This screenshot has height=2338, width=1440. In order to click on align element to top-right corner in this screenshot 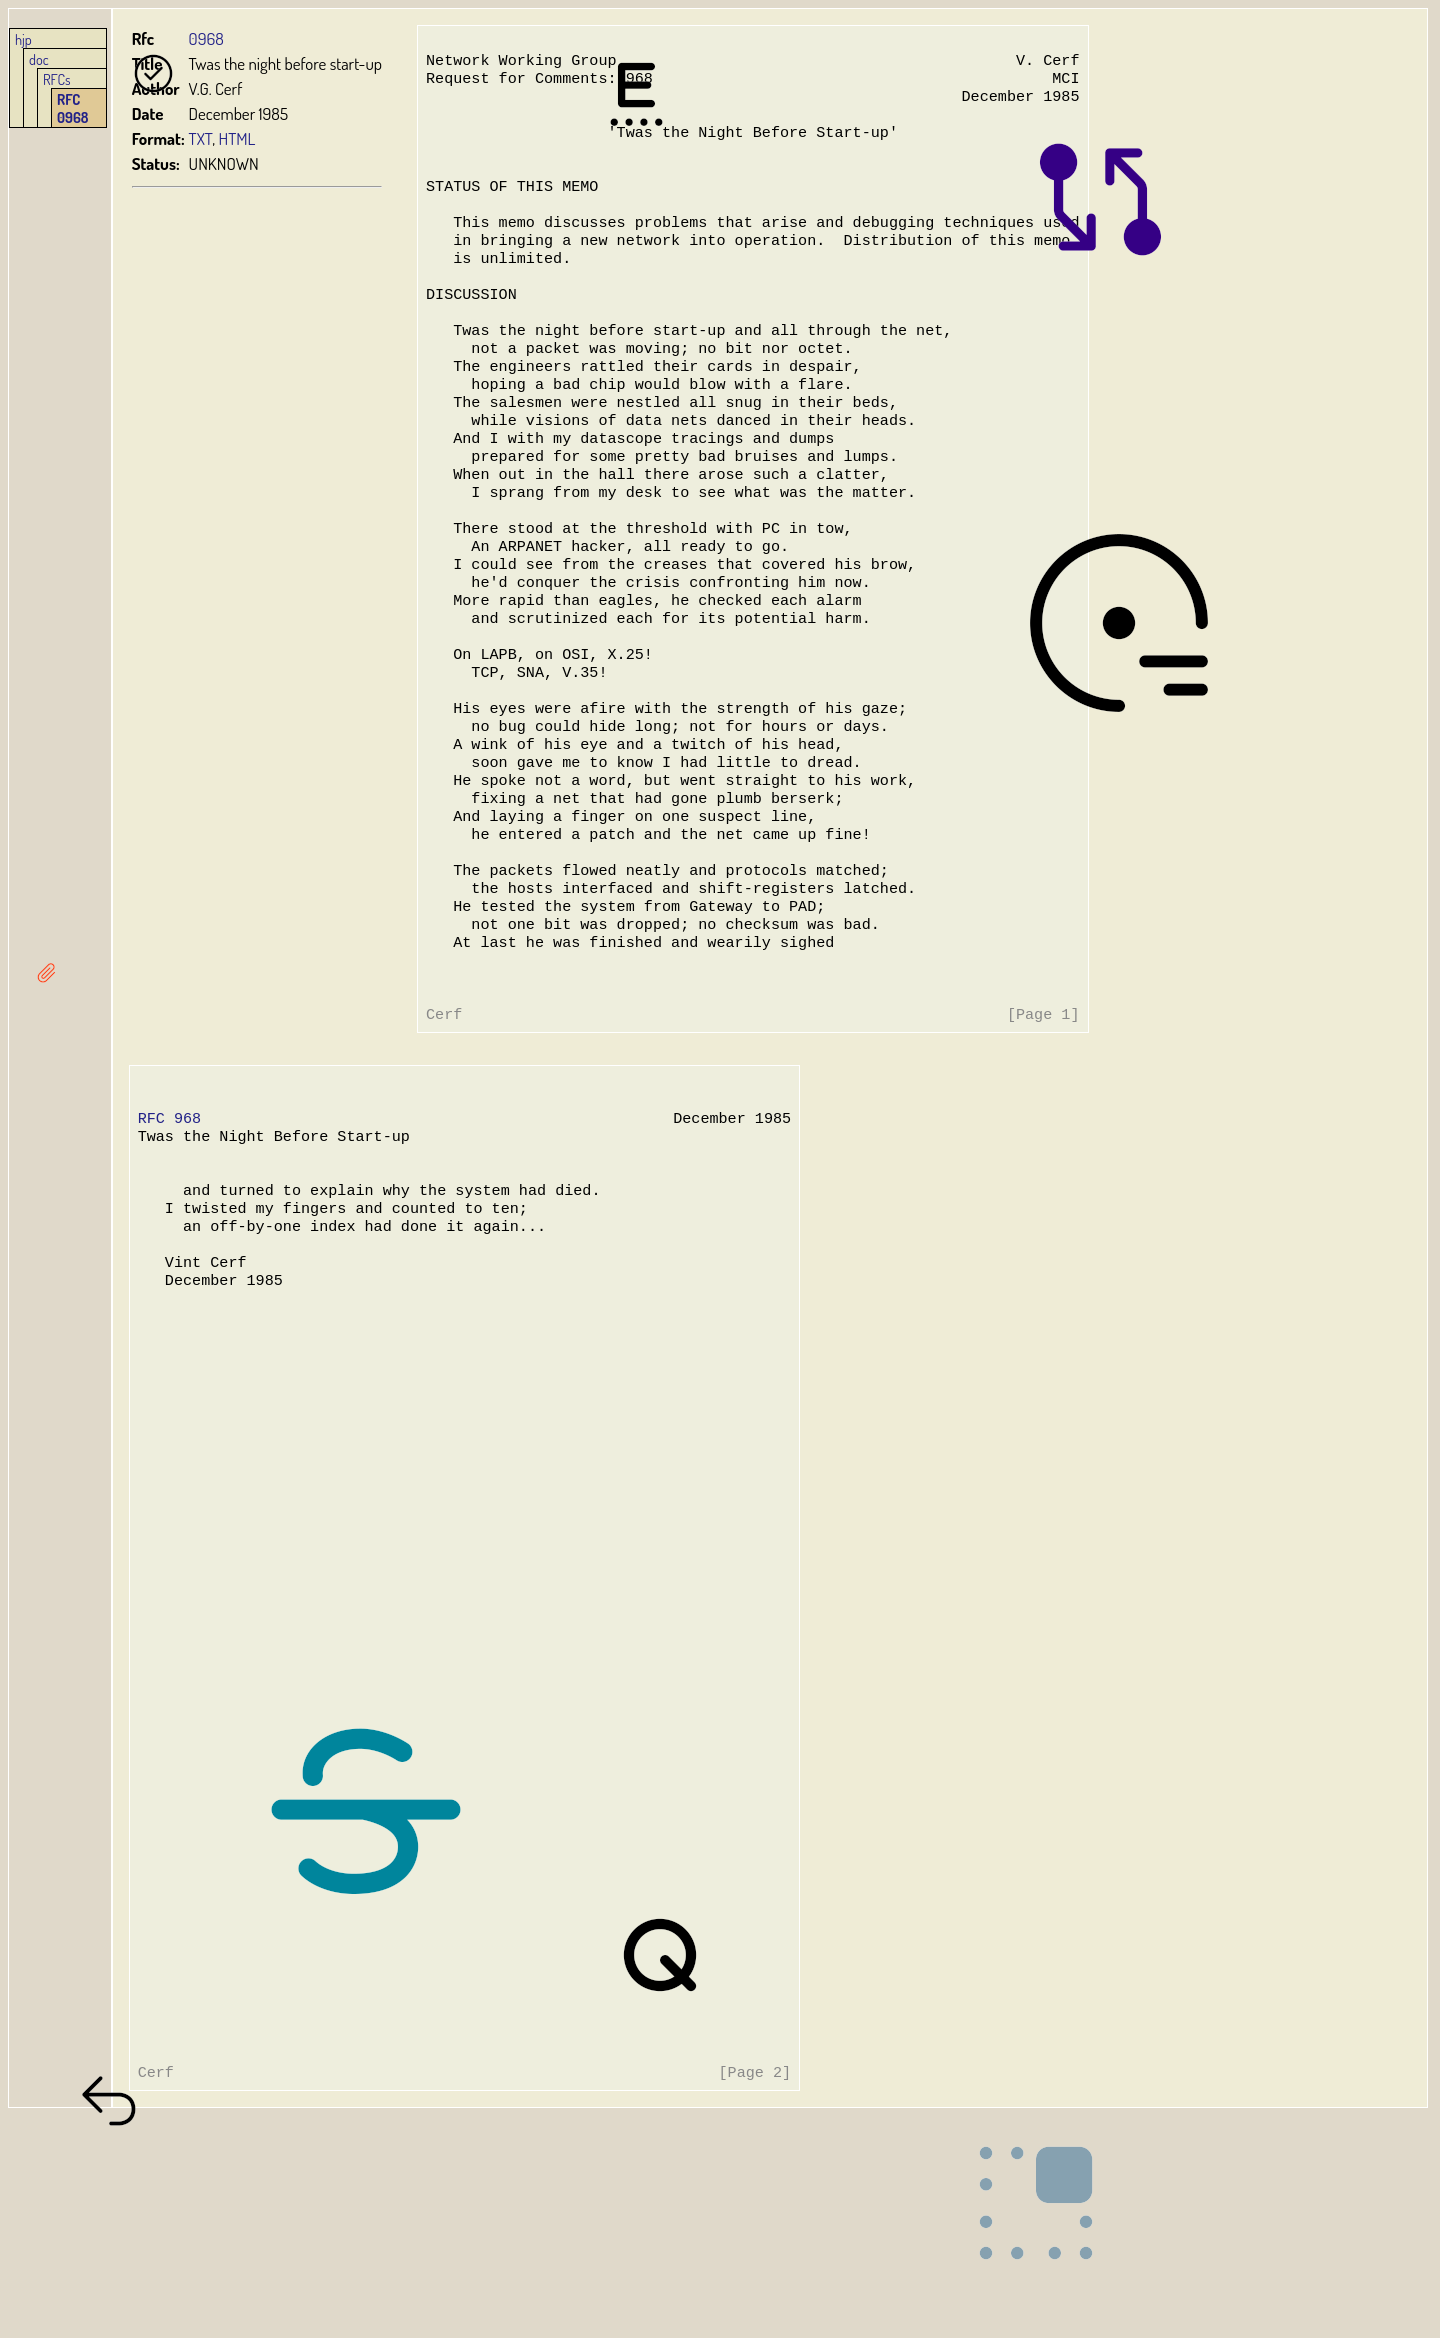, I will do `click(1036, 2203)`.